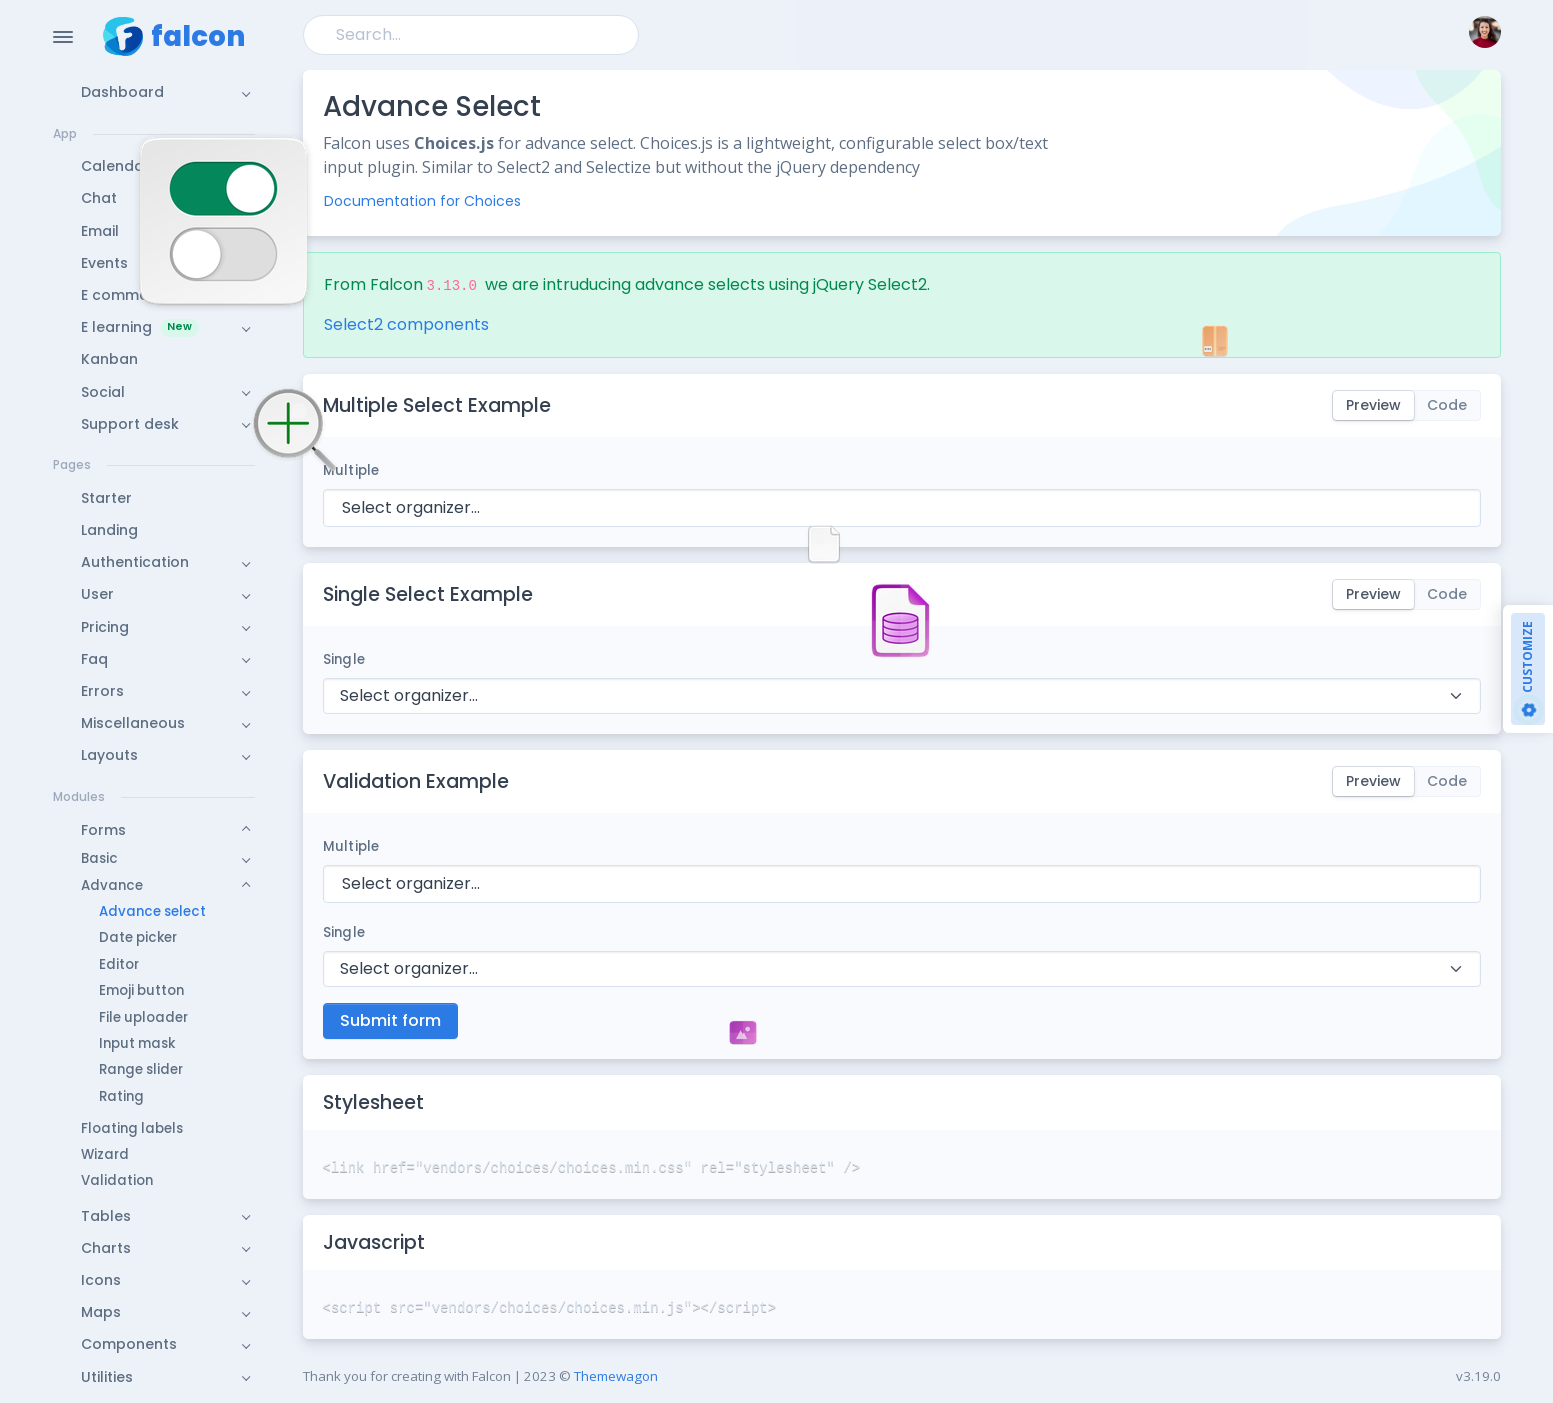 Image resolution: width=1553 pixels, height=1403 pixels. I want to click on indicates an empty or blank file, so click(824, 544).